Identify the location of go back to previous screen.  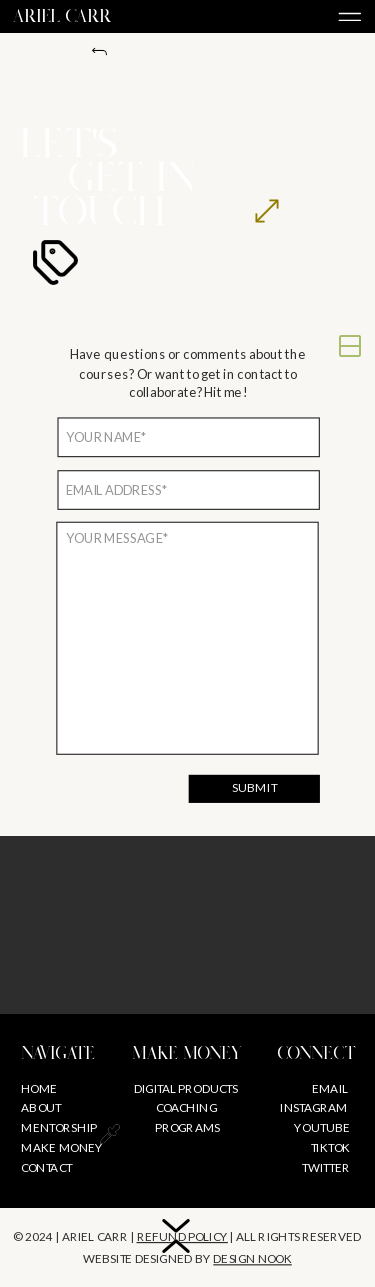
(99, 51).